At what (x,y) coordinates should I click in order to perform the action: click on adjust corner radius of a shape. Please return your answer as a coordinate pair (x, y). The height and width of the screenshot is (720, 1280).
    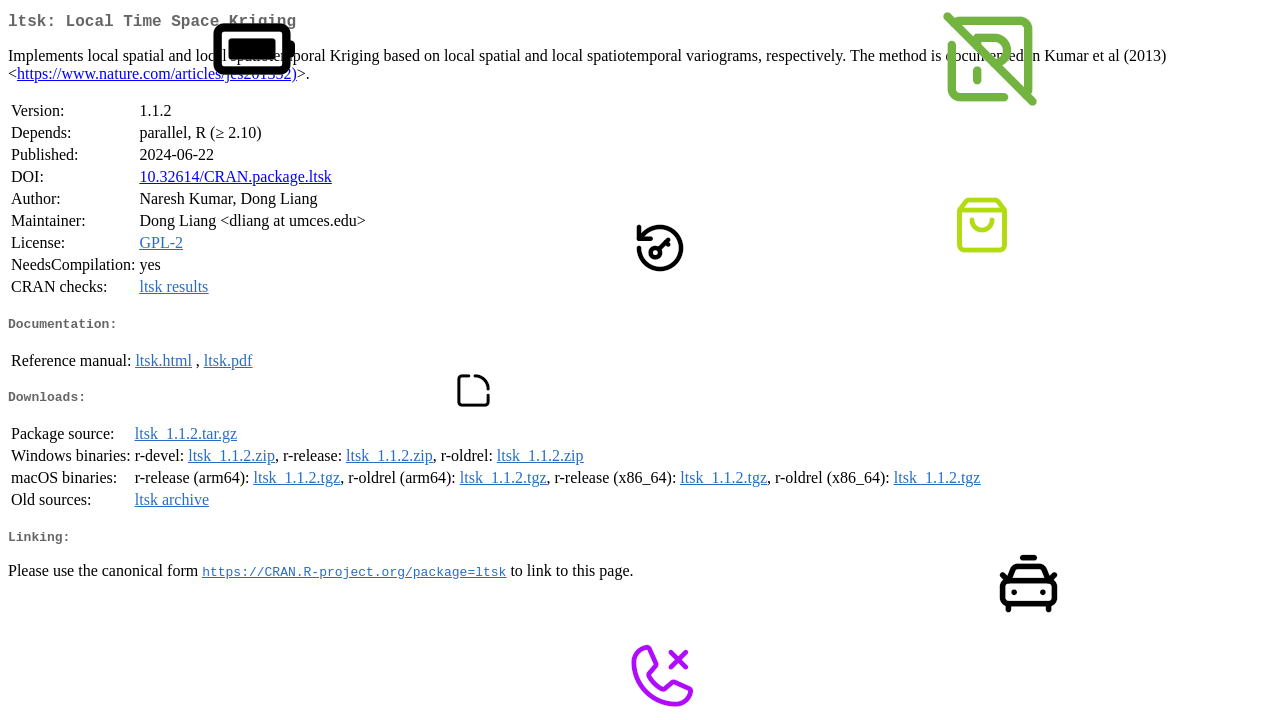
    Looking at the image, I should click on (473, 390).